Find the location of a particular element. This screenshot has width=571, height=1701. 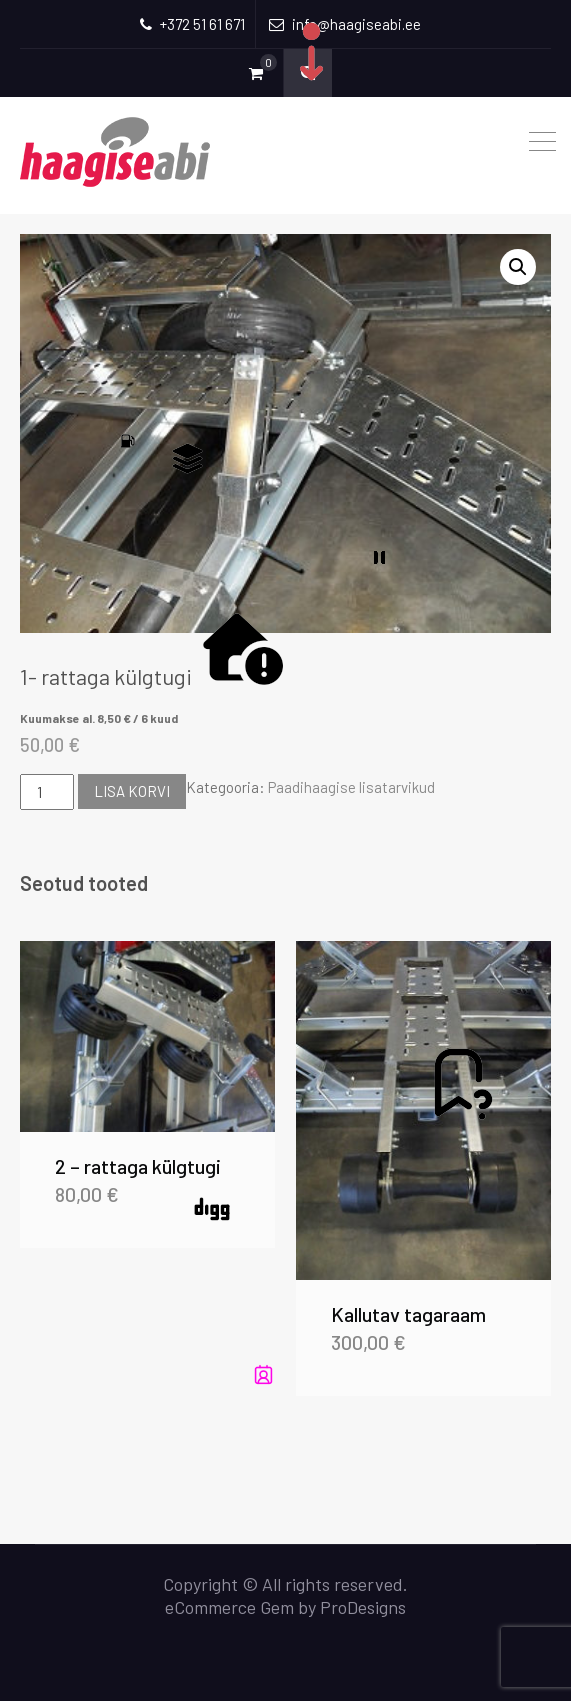

view or manage layers is located at coordinates (187, 458).